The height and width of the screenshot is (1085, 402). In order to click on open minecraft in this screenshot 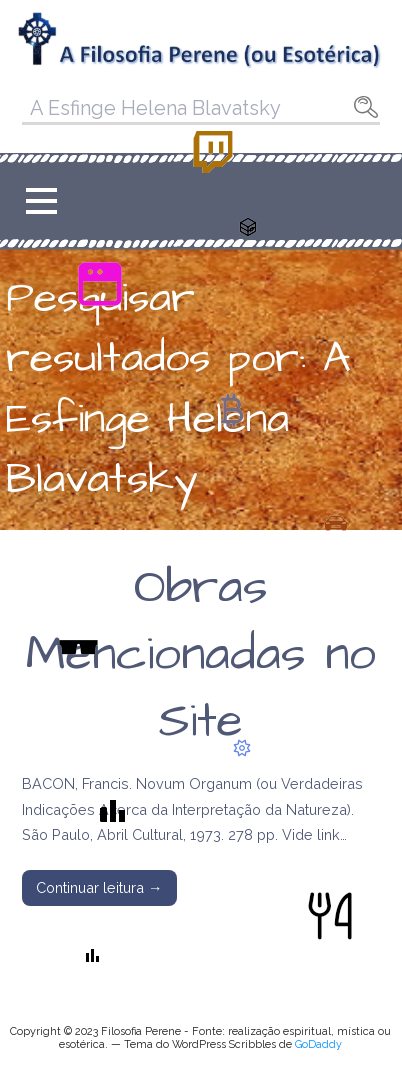, I will do `click(248, 227)`.